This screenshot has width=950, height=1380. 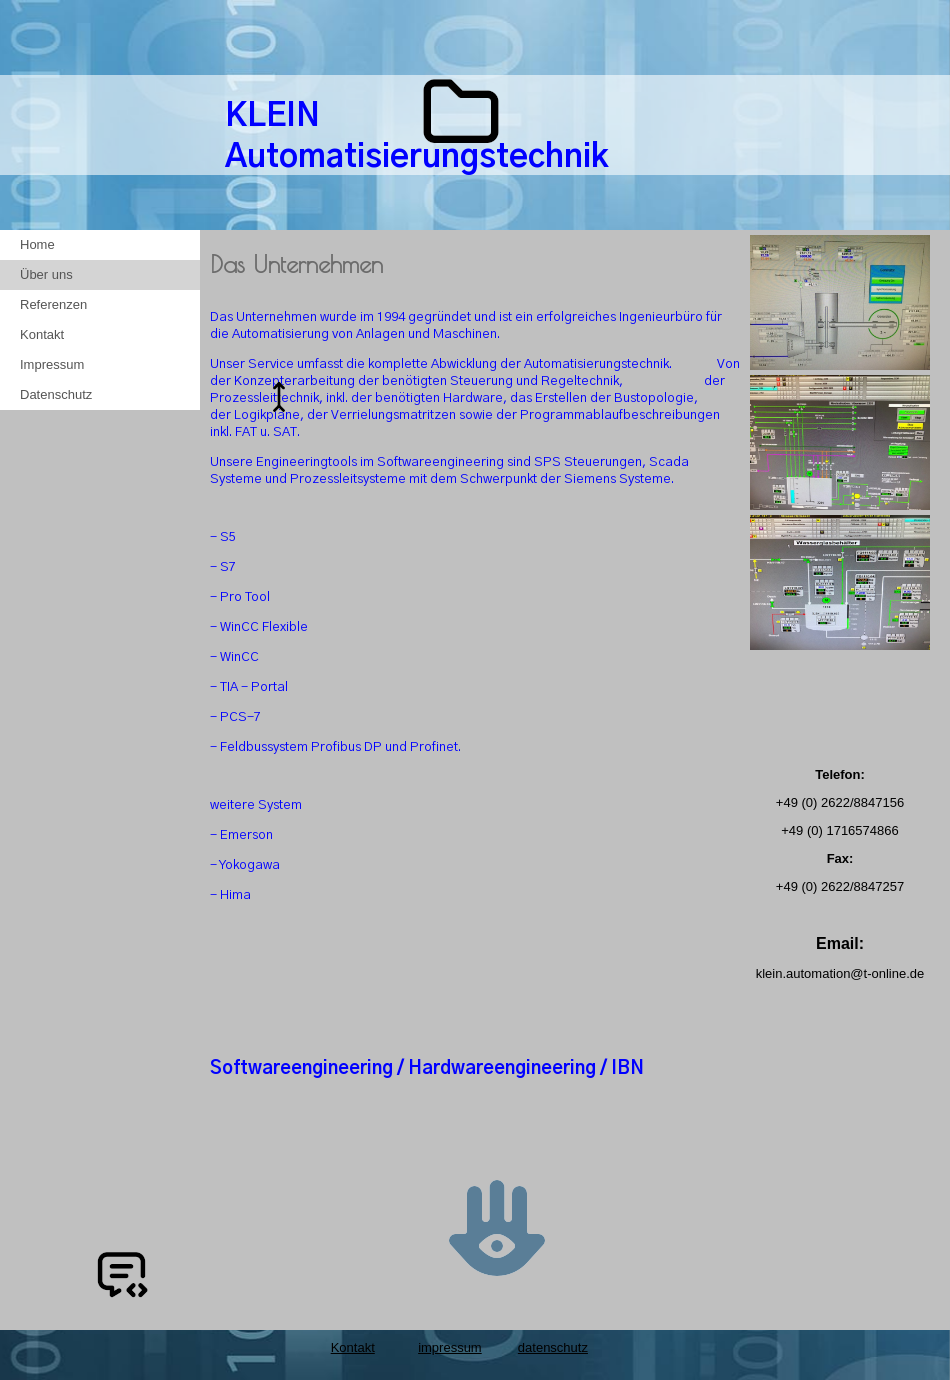 What do you see at coordinates (497, 1228) in the screenshot?
I see `hamsa hand symbol for protection or spirituality` at bounding box center [497, 1228].